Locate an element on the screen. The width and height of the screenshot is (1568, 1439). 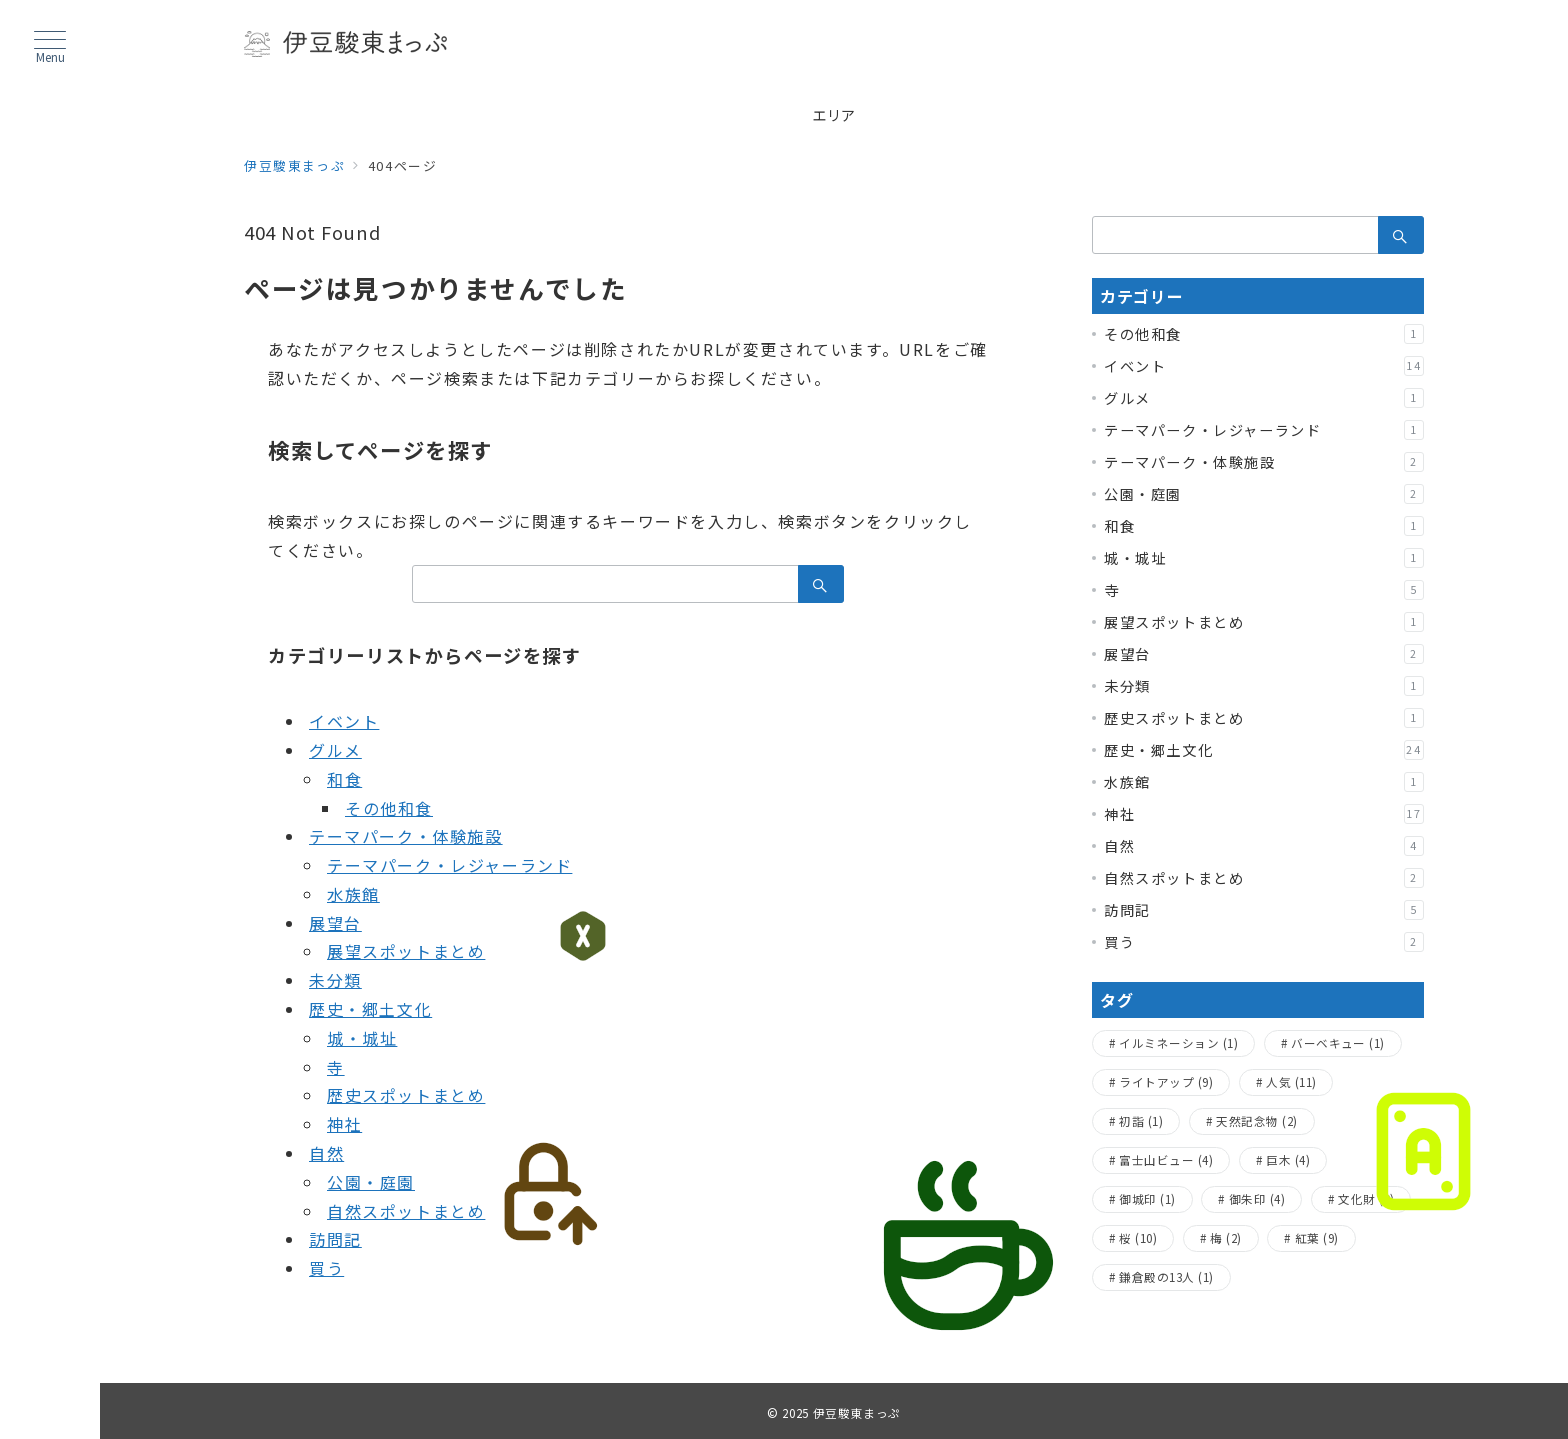
find nearby coffee shops is located at coordinates (968, 1245).